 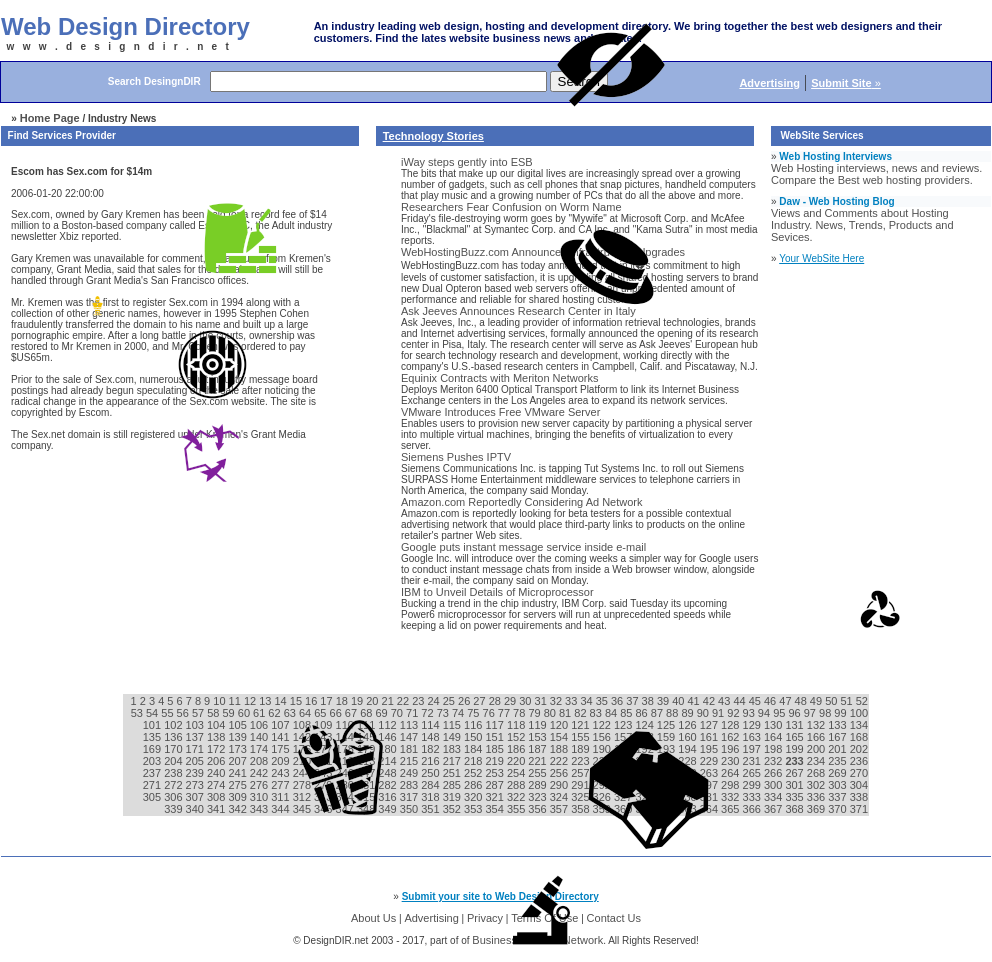 I want to click on select a hat accessory for your character, so click(x=607, y=267).